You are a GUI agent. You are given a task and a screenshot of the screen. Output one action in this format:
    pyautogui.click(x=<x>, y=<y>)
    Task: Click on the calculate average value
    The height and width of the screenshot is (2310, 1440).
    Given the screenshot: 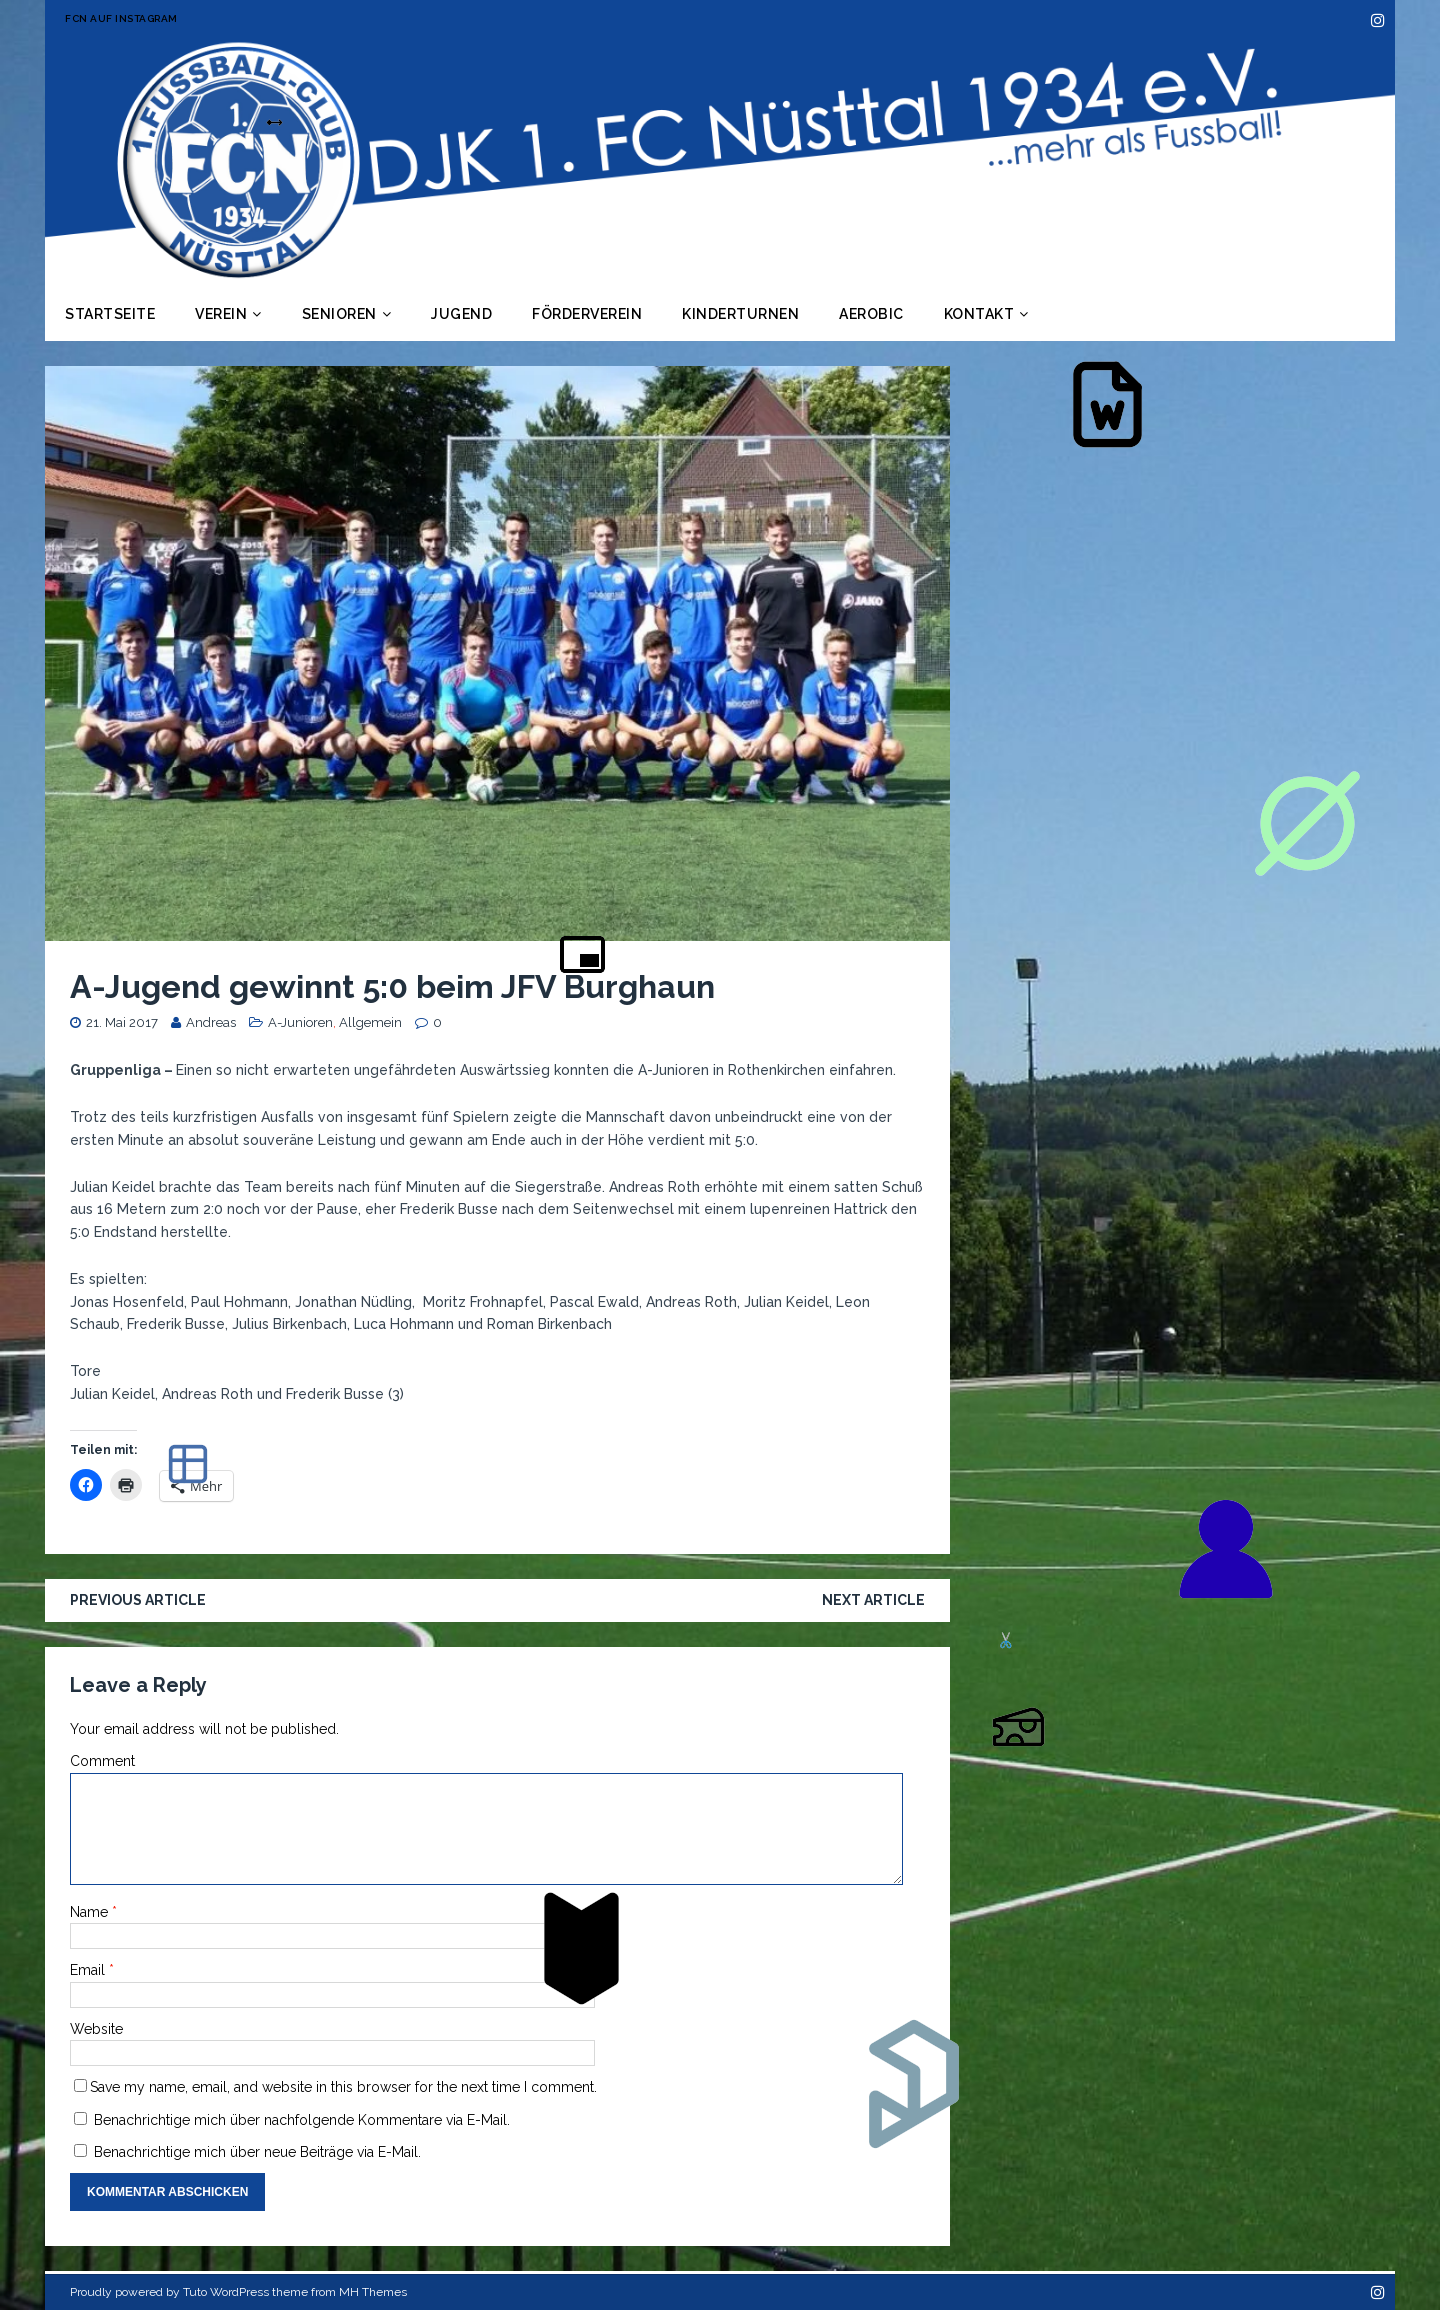 What is the action you would take?
    pyautogui.click(x=1307, y=823)
    